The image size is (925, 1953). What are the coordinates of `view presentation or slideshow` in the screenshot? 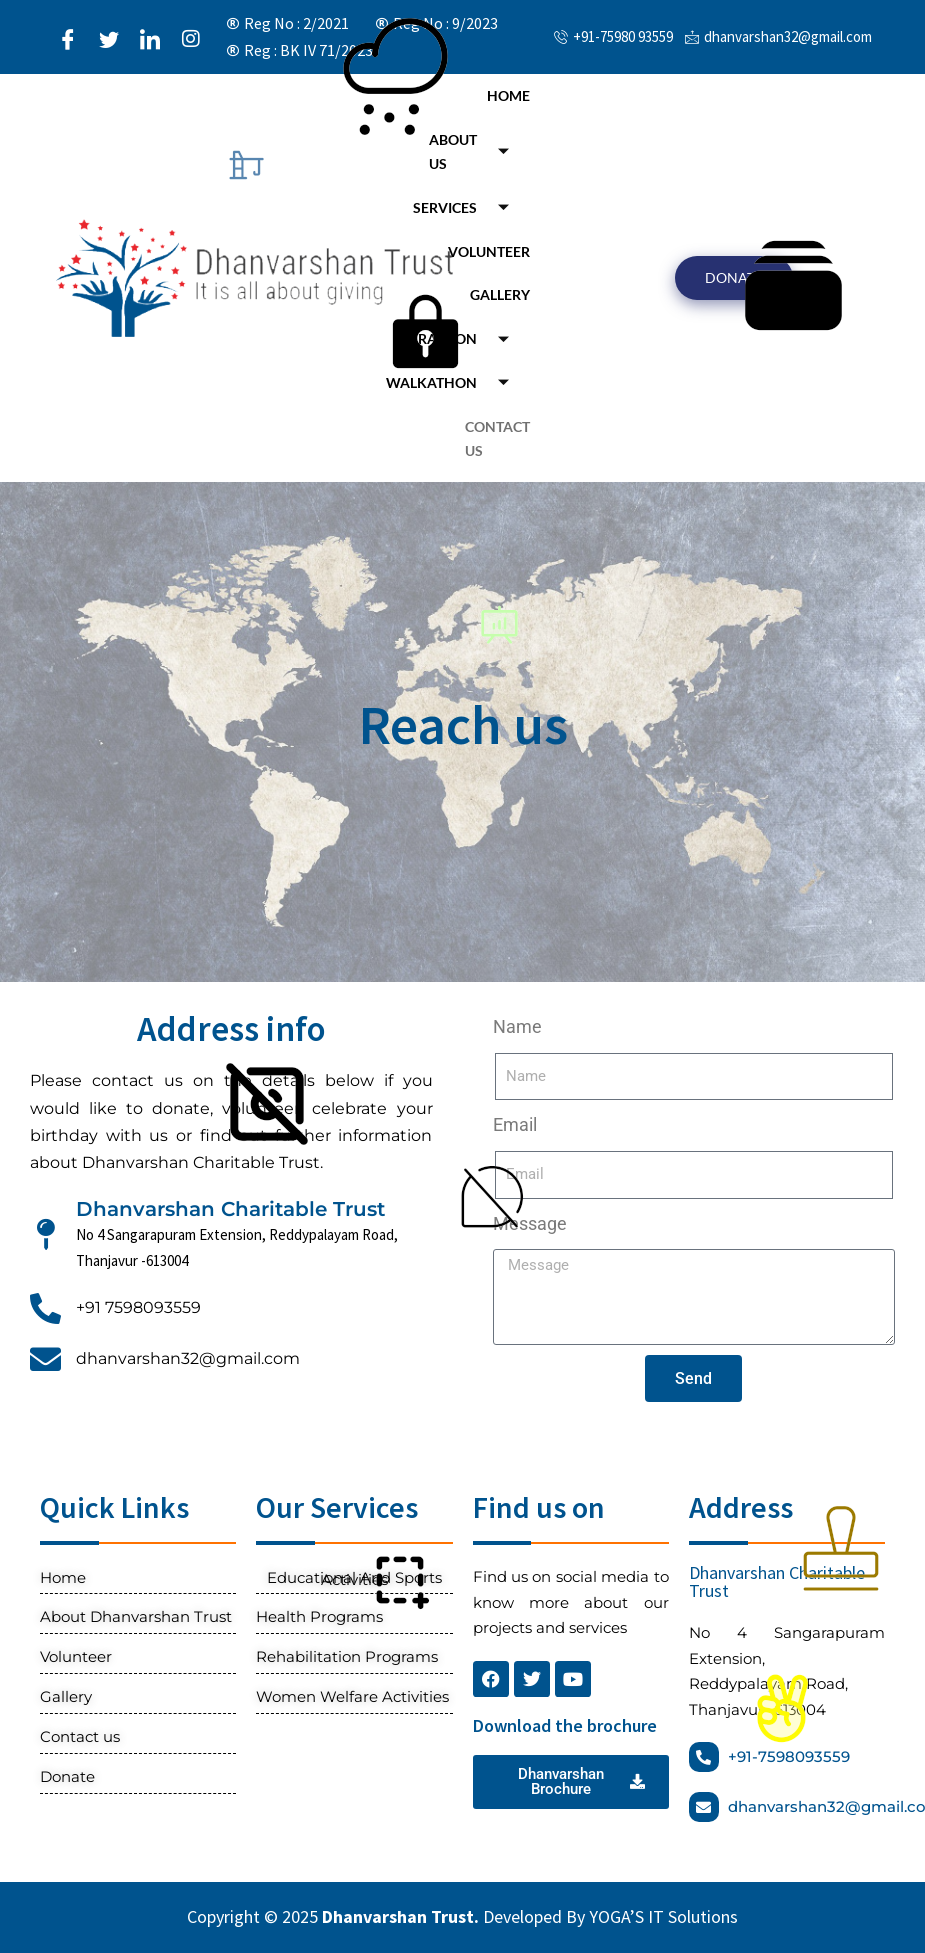 It's located at (499, 625).